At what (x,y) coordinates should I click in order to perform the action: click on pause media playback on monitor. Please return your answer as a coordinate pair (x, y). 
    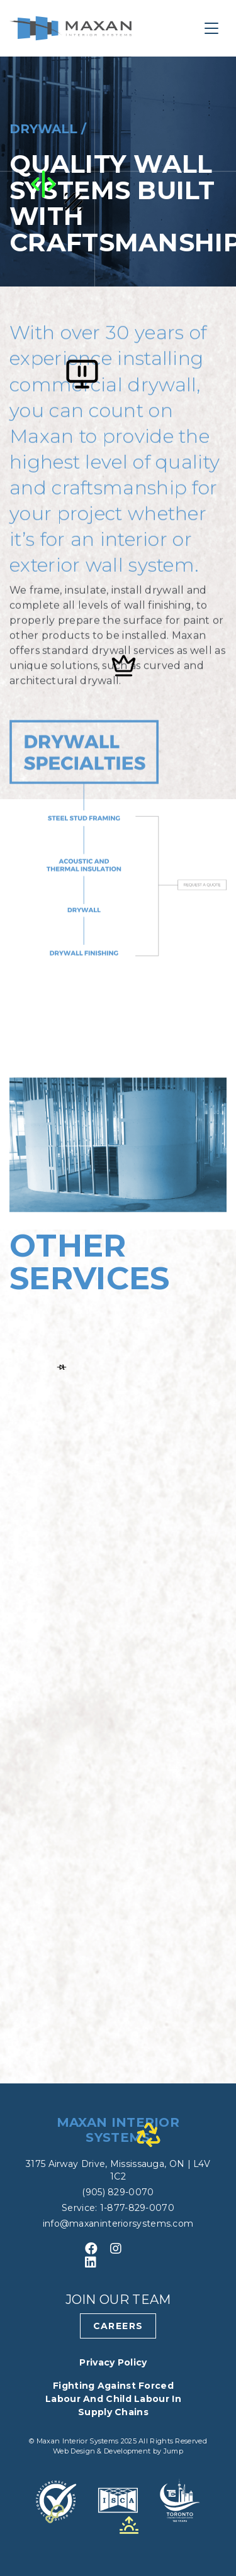
    Looking at the image, I should click on (82, 374).